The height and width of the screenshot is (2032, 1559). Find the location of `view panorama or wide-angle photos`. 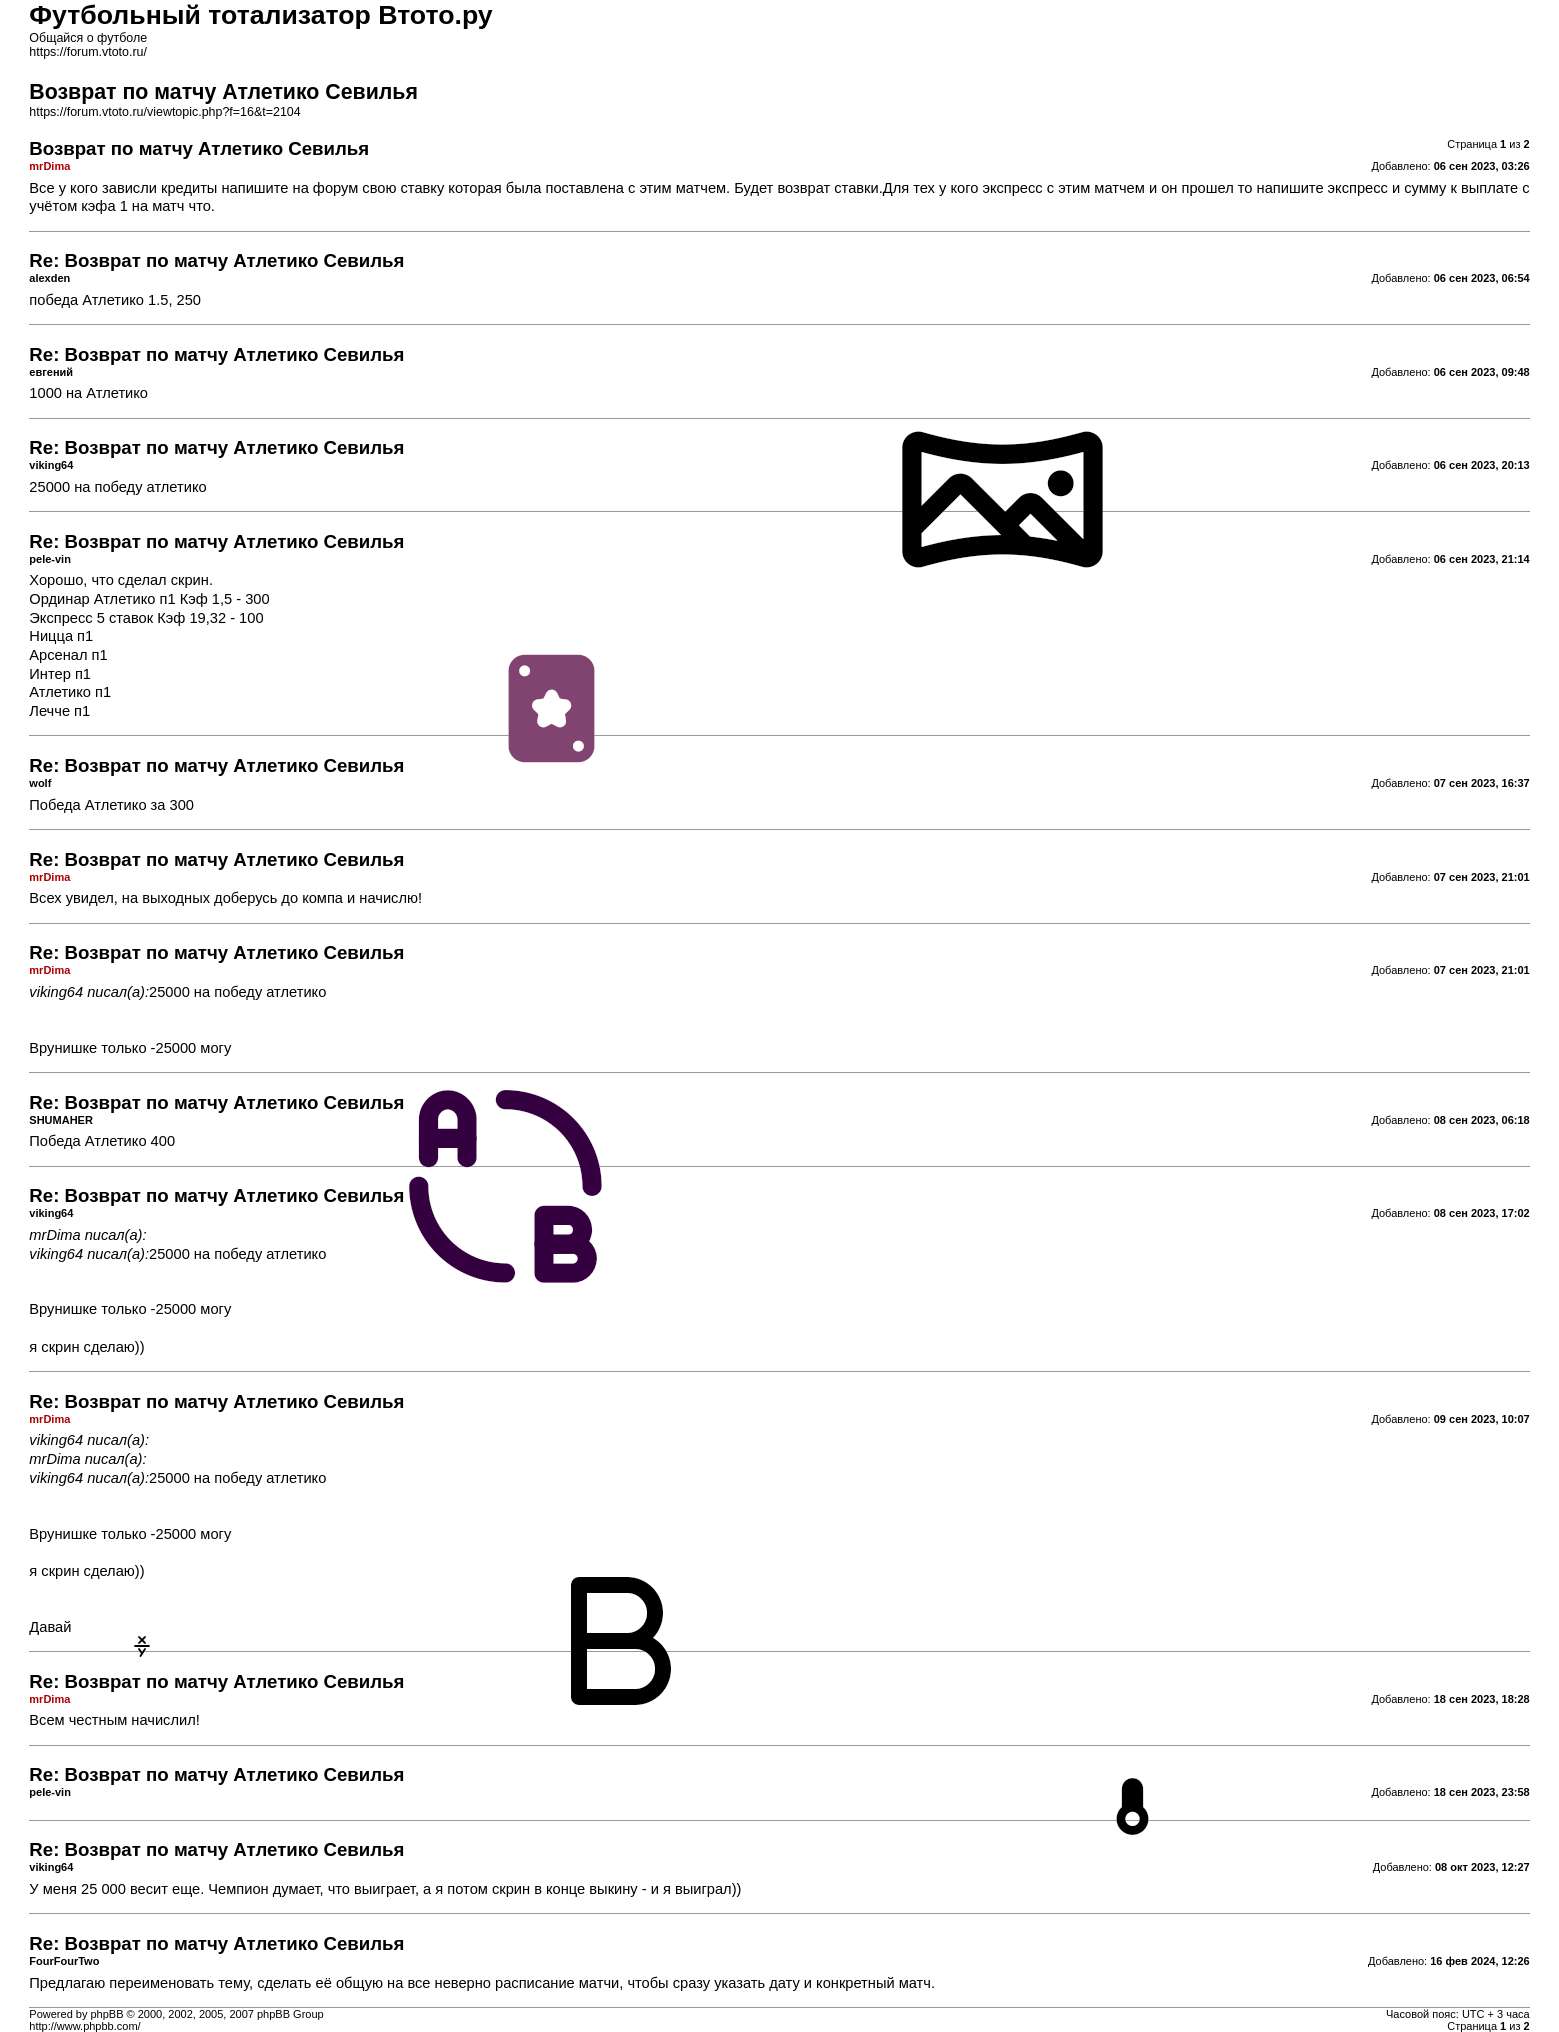

view panorama or wide-angle photos is located at coordinates (1002, 499).